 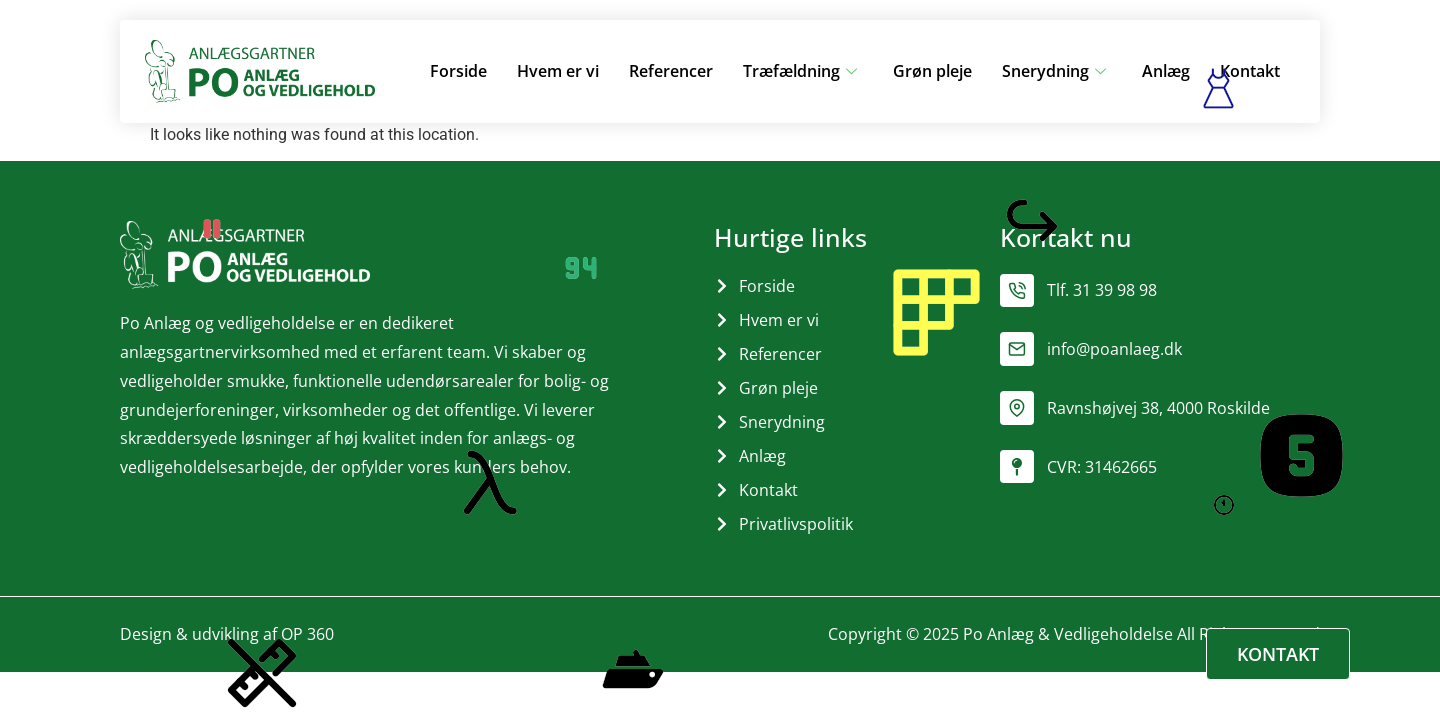 What do you see at coordinates (212, 229) in the screenshot?
I see `pause media playback` at bounding box center [212, 229].